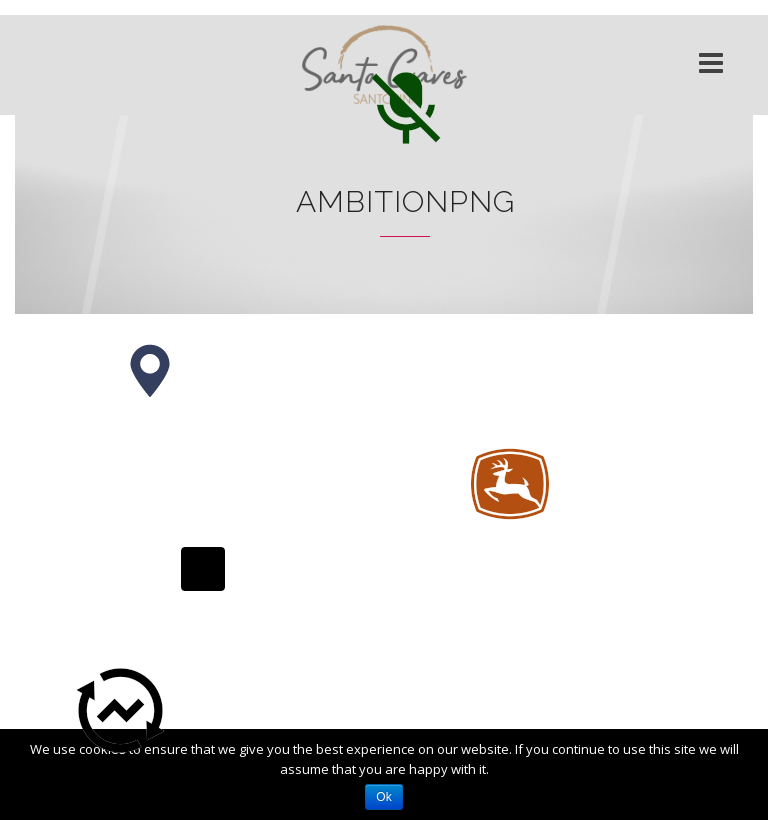  What do you see at coordinates (510, 484) in the screenshot?
I see `John Deere brand logo` at bounding box center [510, 484].